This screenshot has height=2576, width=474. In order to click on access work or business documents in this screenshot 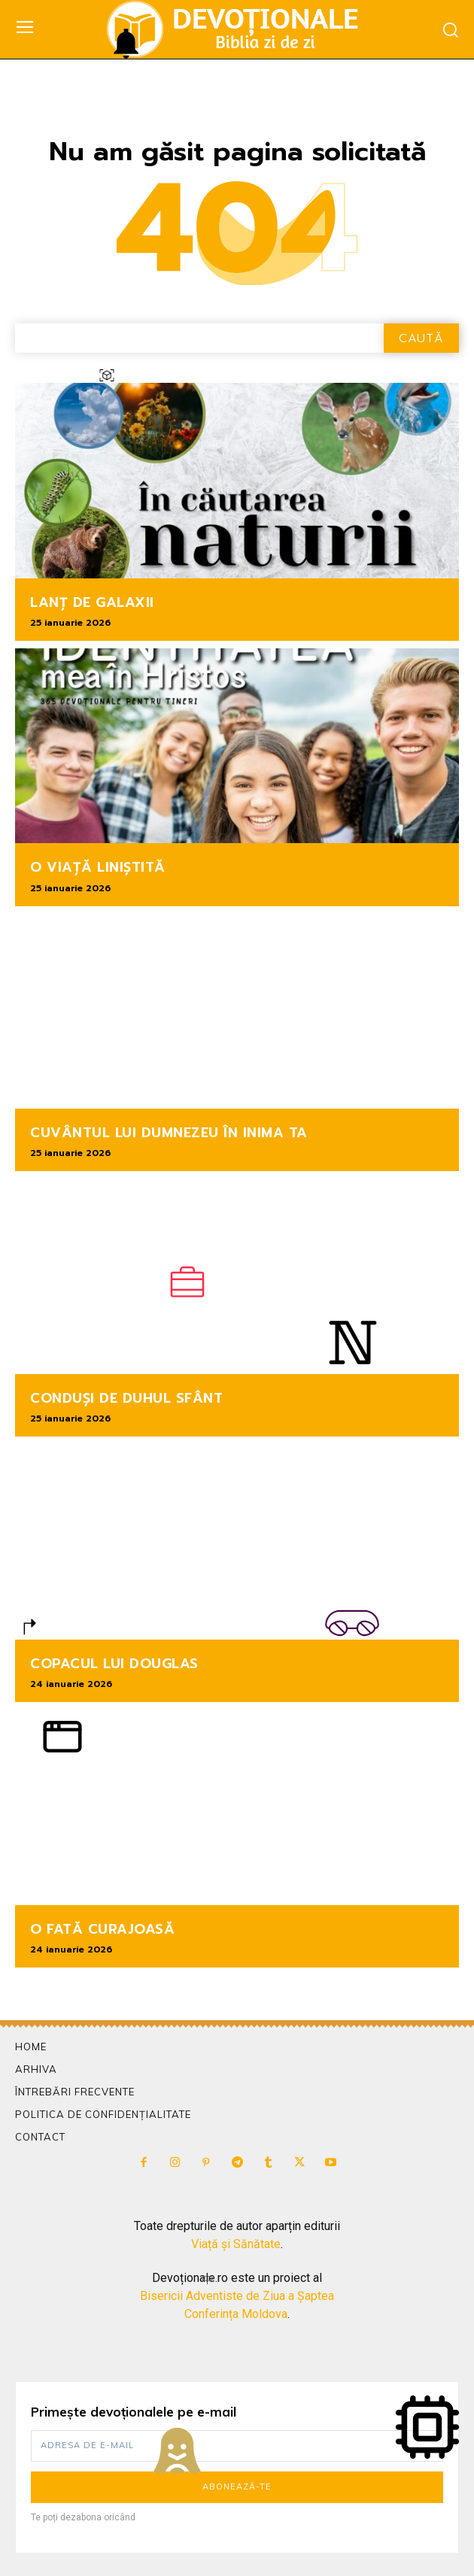, I will do `click(187, 1283)`.